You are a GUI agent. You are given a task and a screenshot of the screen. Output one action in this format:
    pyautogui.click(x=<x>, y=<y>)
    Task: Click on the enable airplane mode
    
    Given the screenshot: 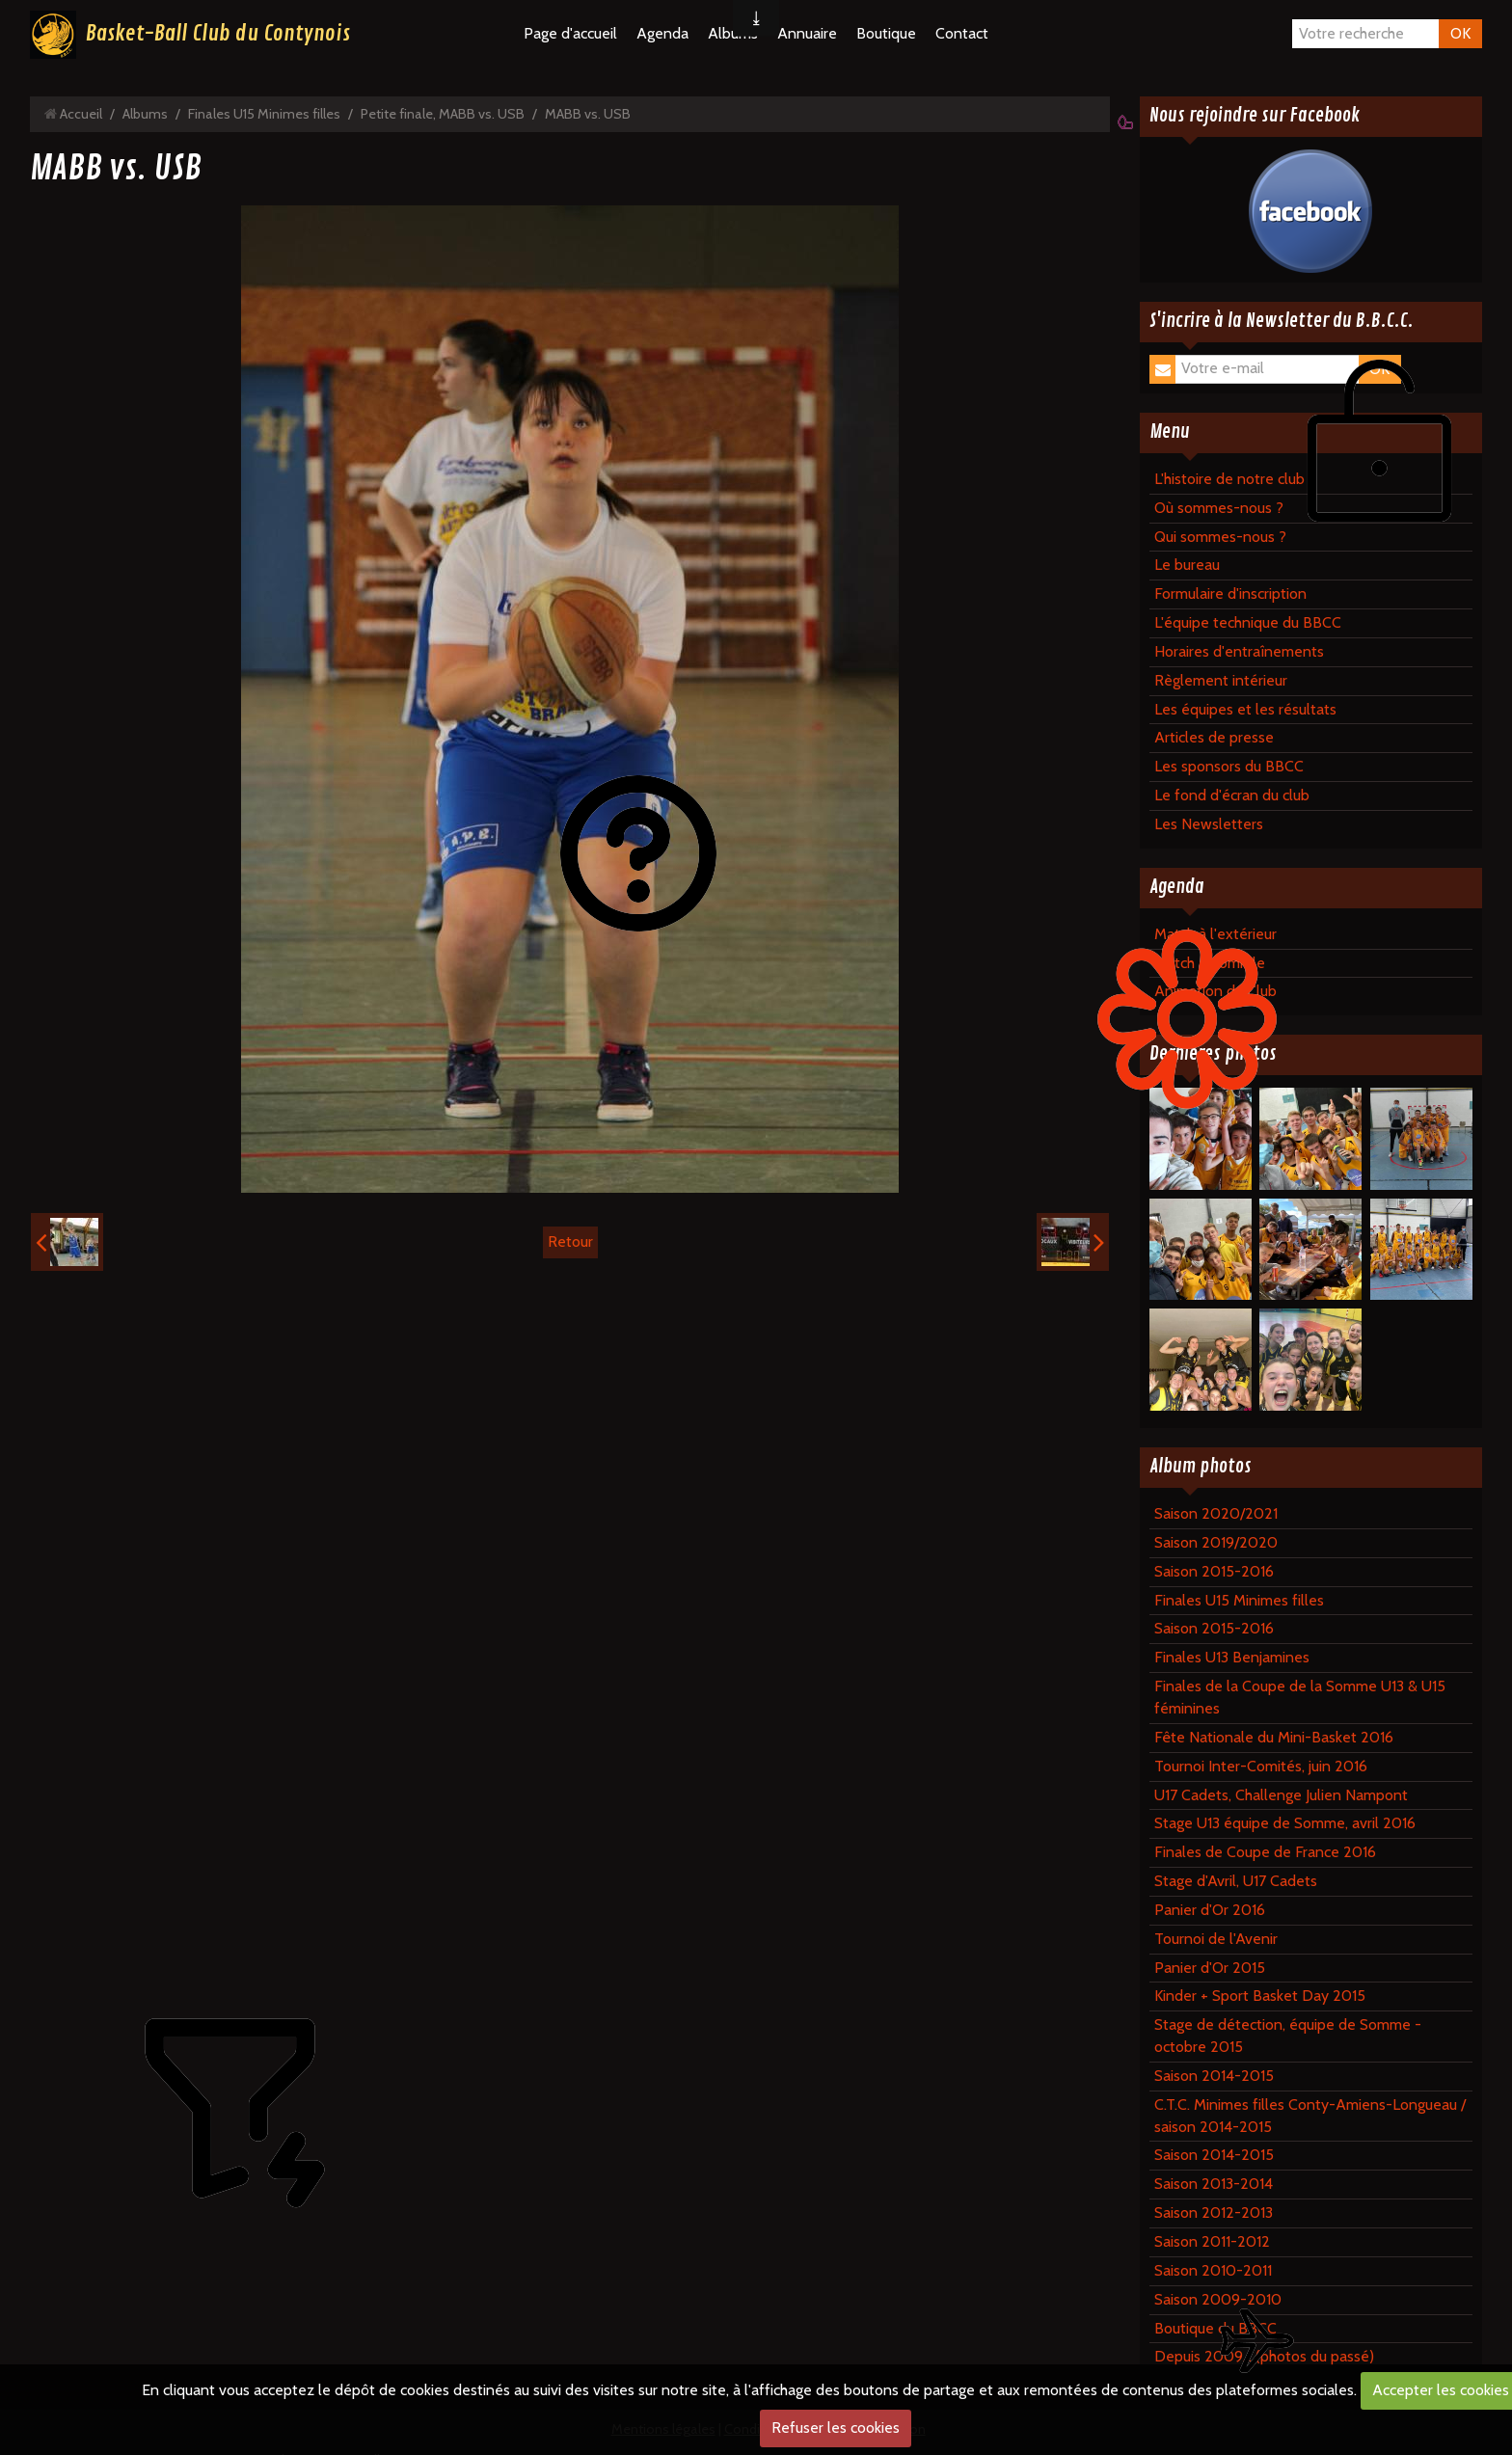 What is the action you would take?
    pyautogui.click(x=1256, y=2340)
    